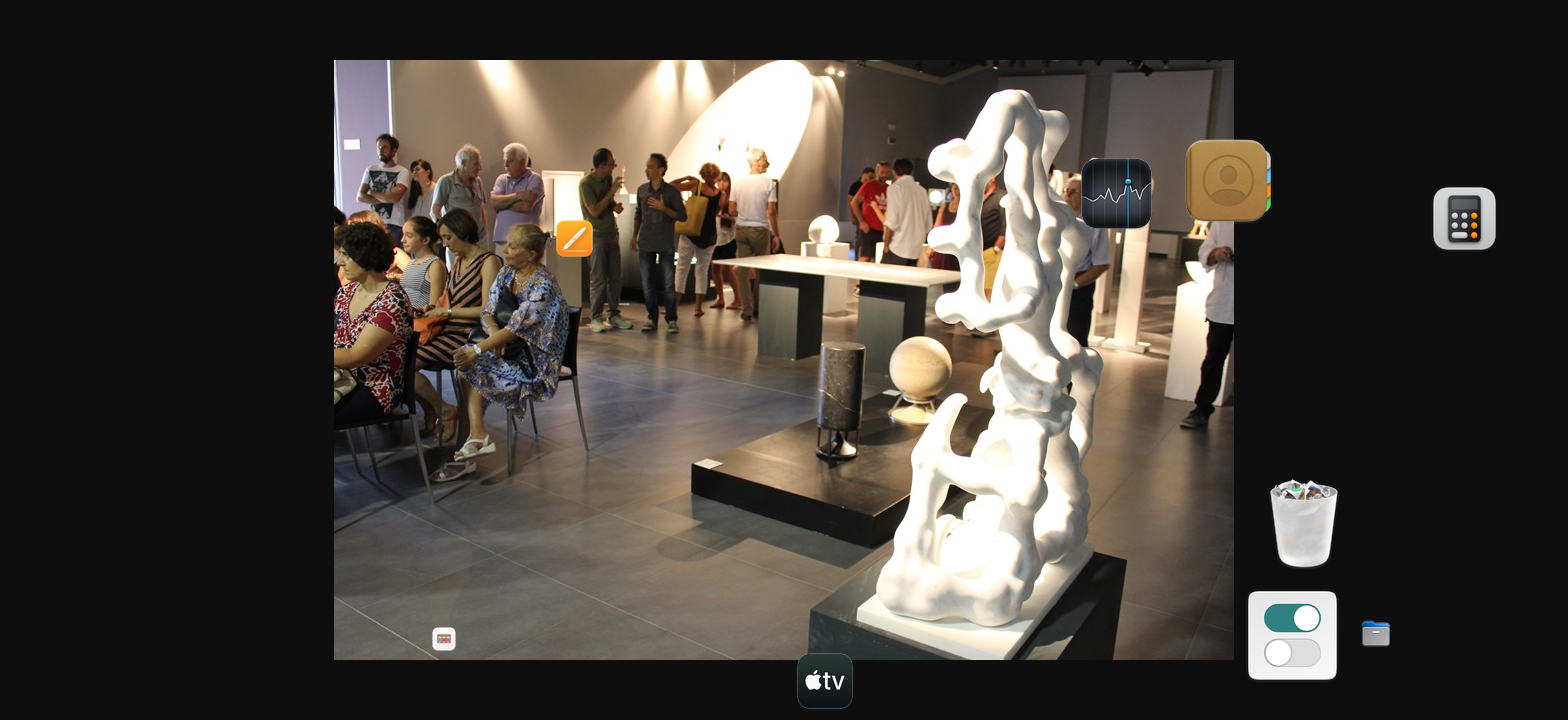 This screenshot has height=720, width=1568. What do you see at coordinates (1376, 633) in the screenshot?
I see `open the nautilus file manager` at bounding box center [1376, 633].